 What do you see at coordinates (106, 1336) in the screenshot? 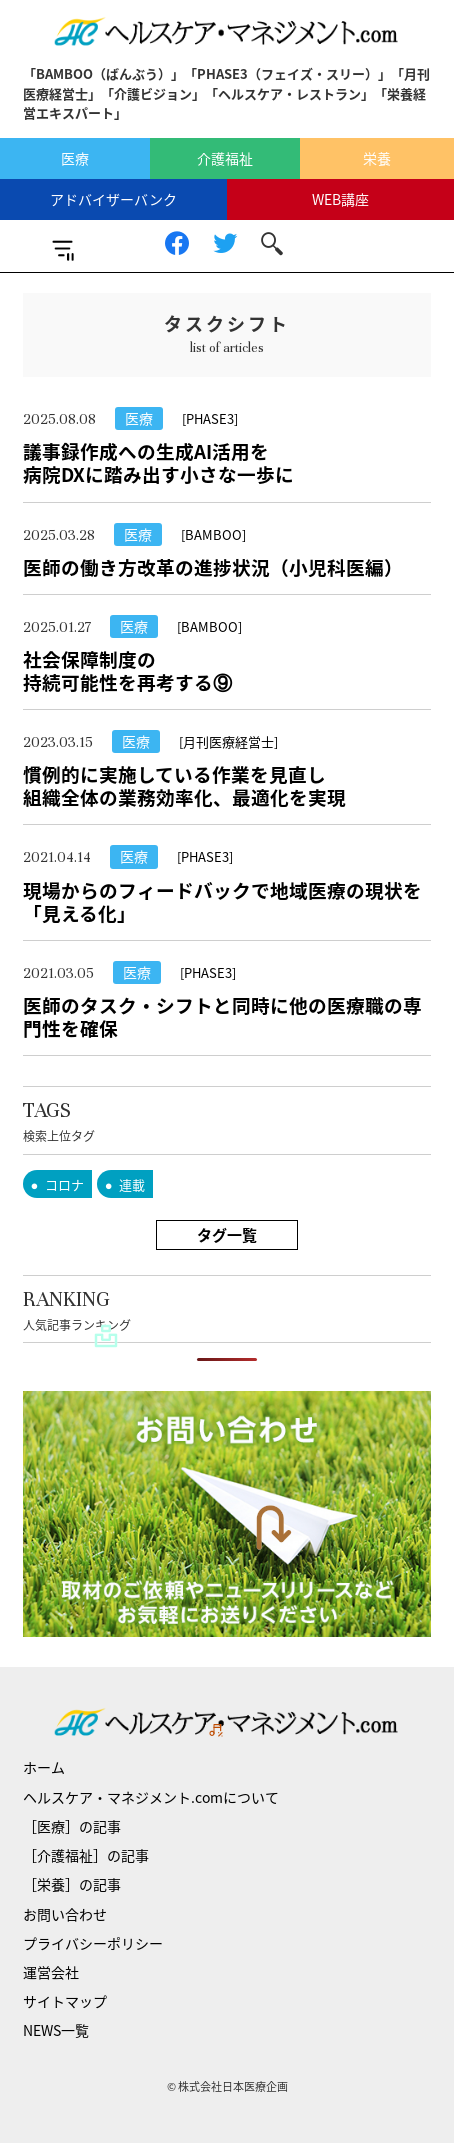
I see `access unsplash photo library` at bounding box center [106, 1336].